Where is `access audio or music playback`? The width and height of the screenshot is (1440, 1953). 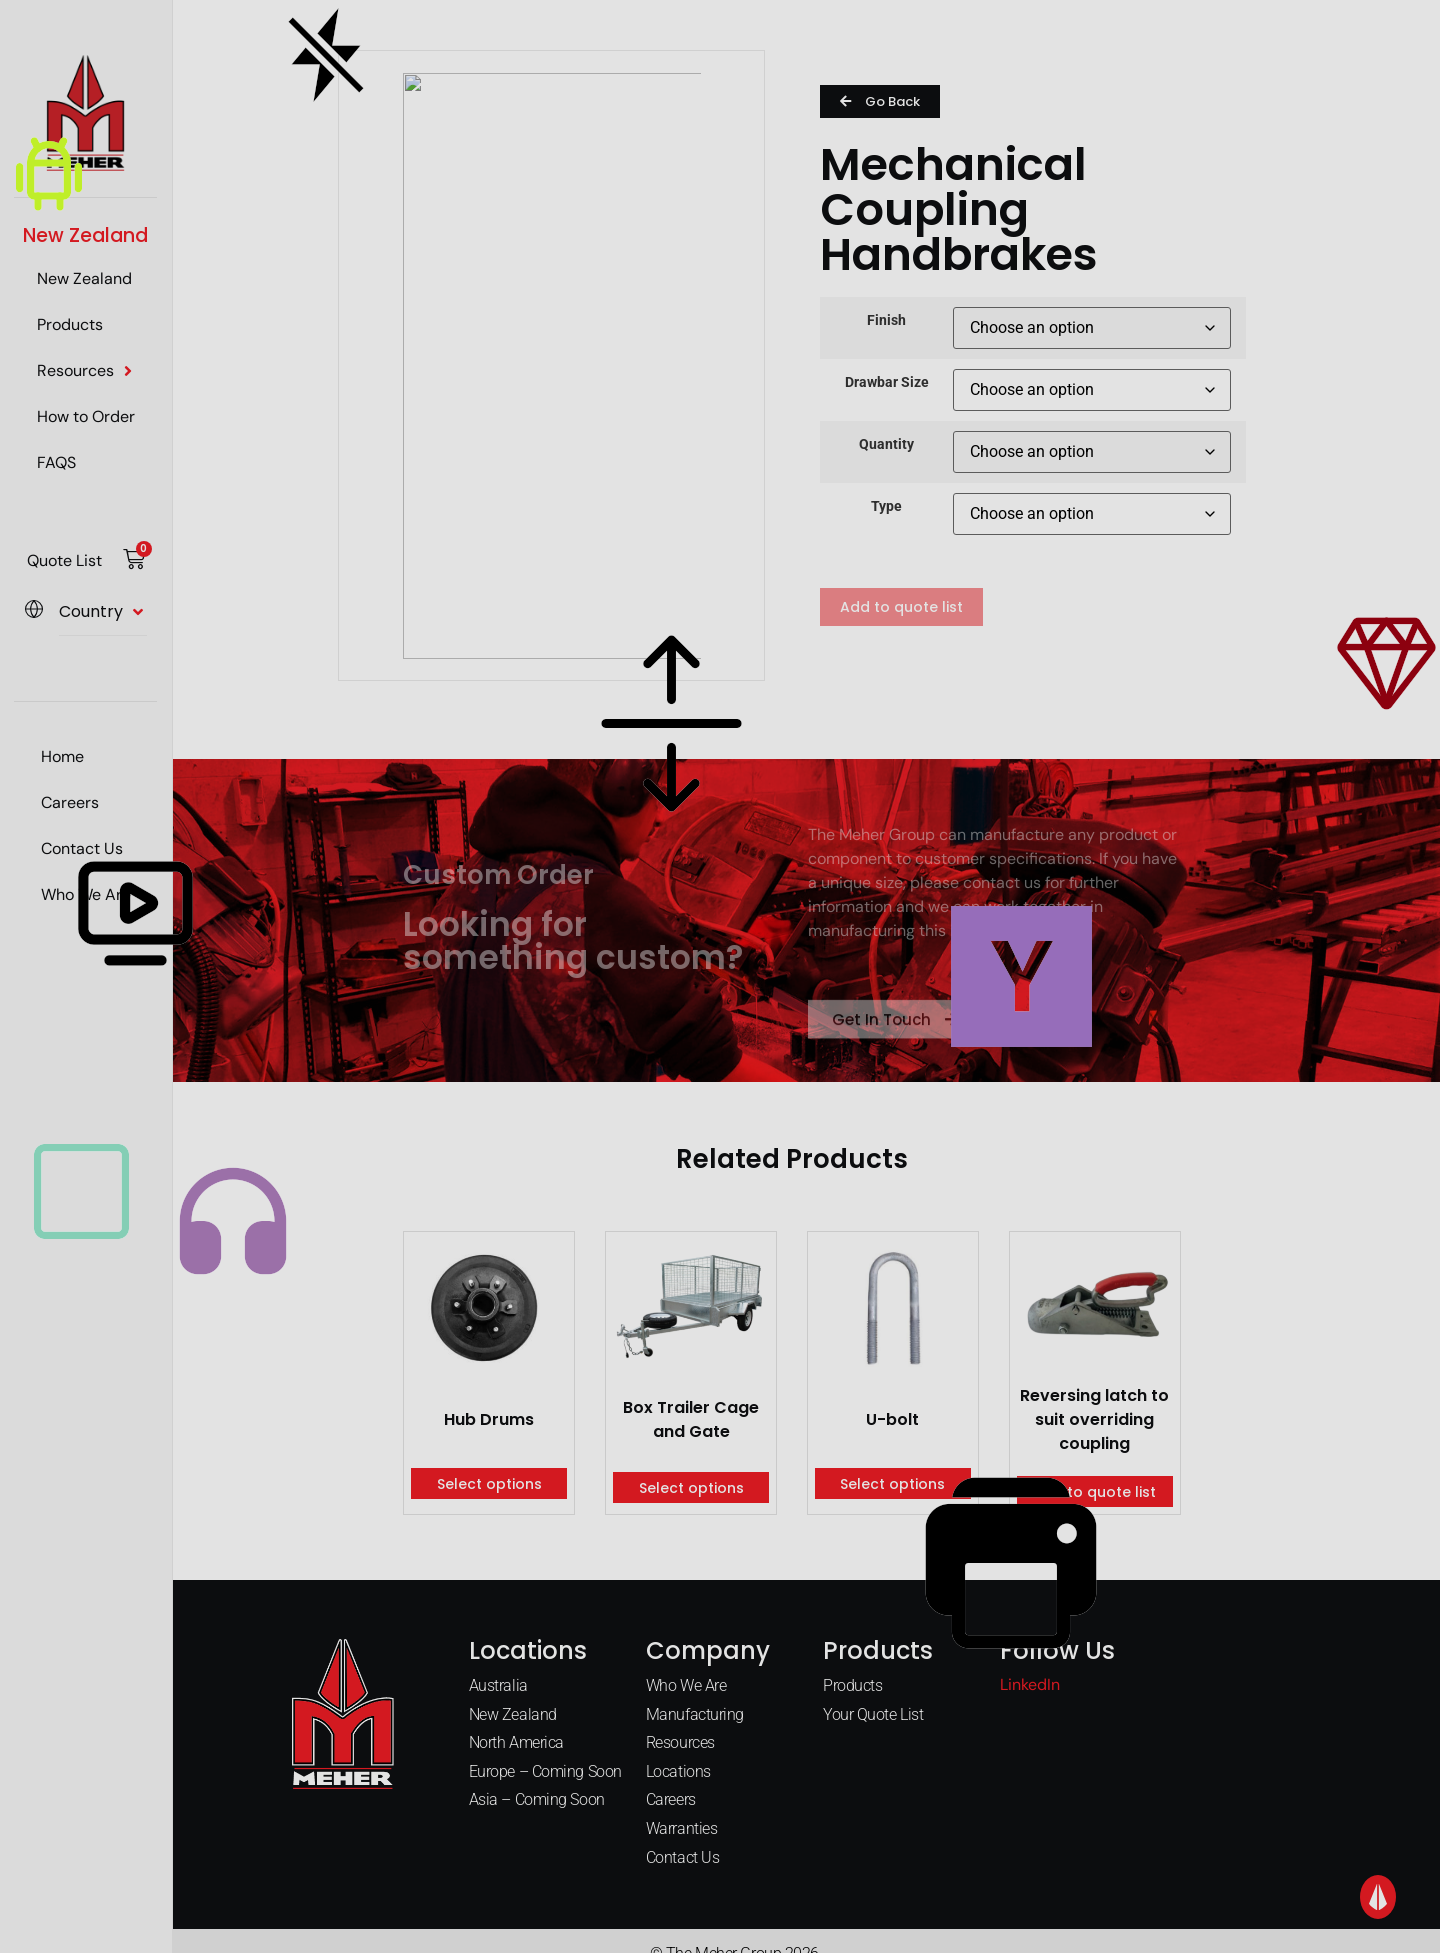 access audio or music playback is located at coordinates (233, 1221).